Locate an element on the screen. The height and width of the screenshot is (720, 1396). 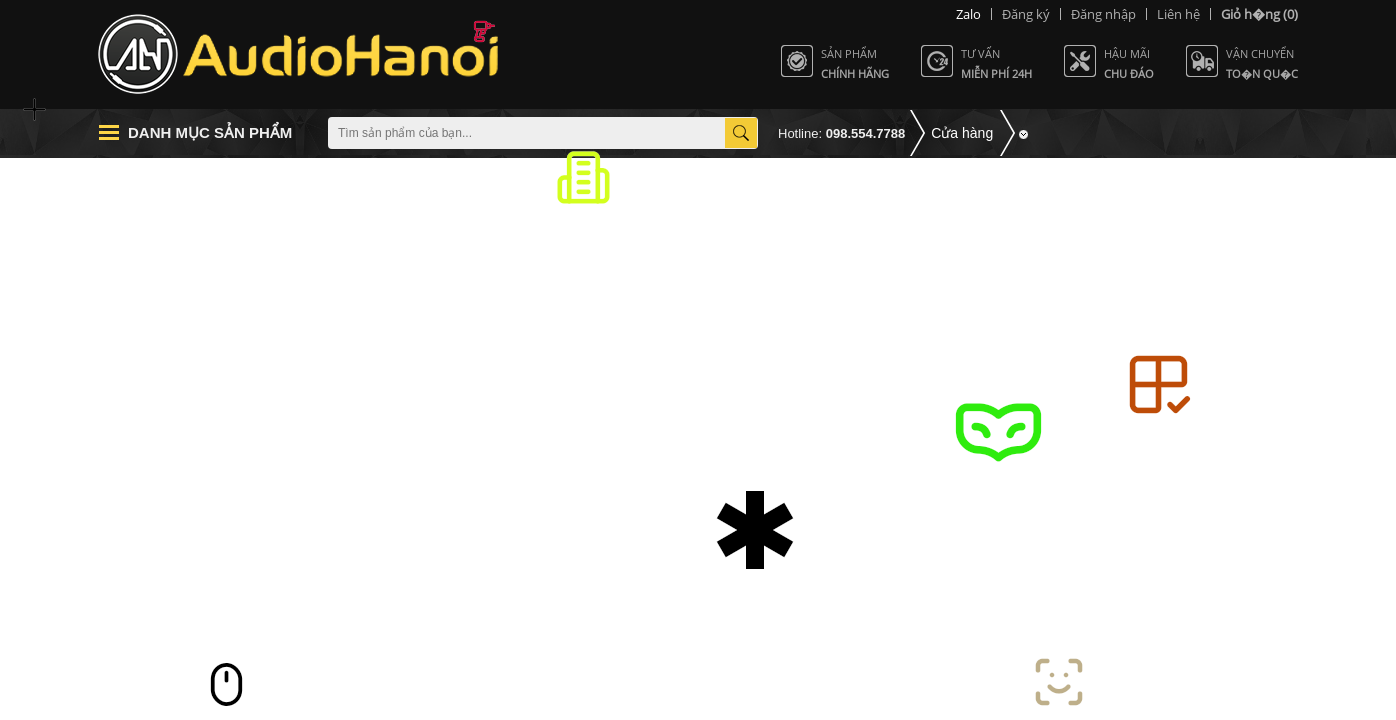
view office or workplace information is located at coordinates (583, 177).